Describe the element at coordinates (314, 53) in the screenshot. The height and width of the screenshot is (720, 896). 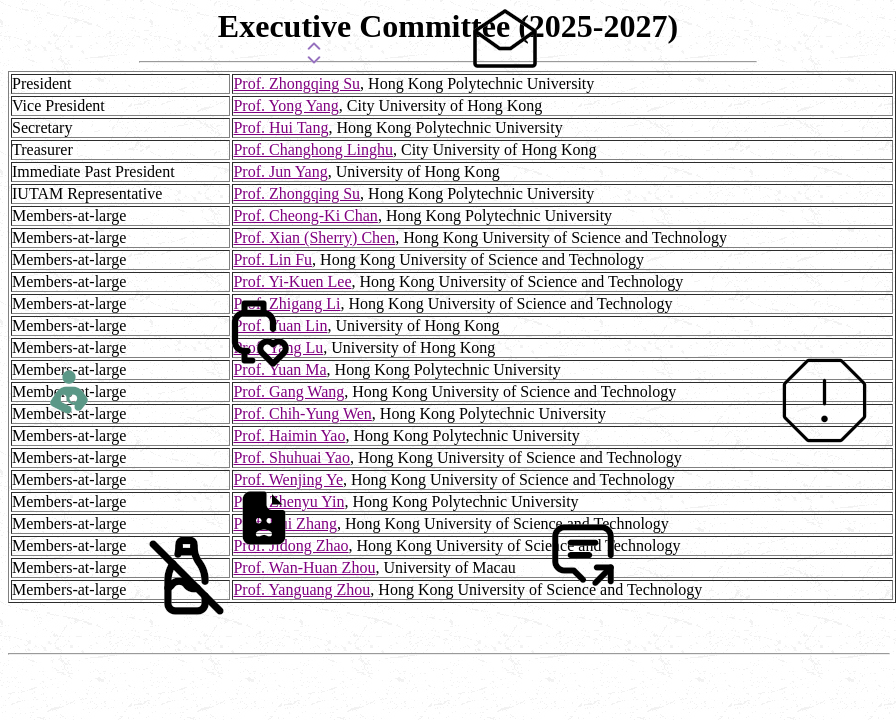
I see `expand or collapse a dropdown menu` at that location.